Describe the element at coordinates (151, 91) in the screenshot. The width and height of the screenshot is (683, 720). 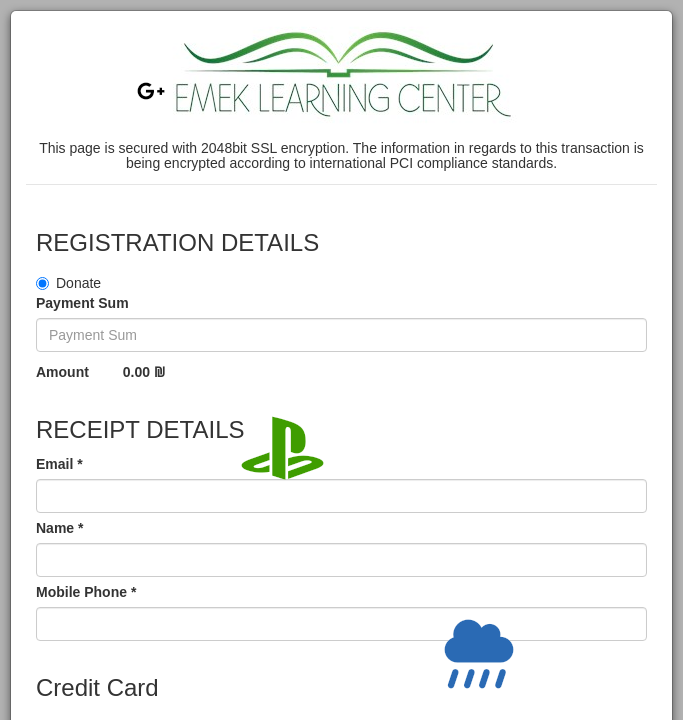
I see `google+ social media logo` at that location.